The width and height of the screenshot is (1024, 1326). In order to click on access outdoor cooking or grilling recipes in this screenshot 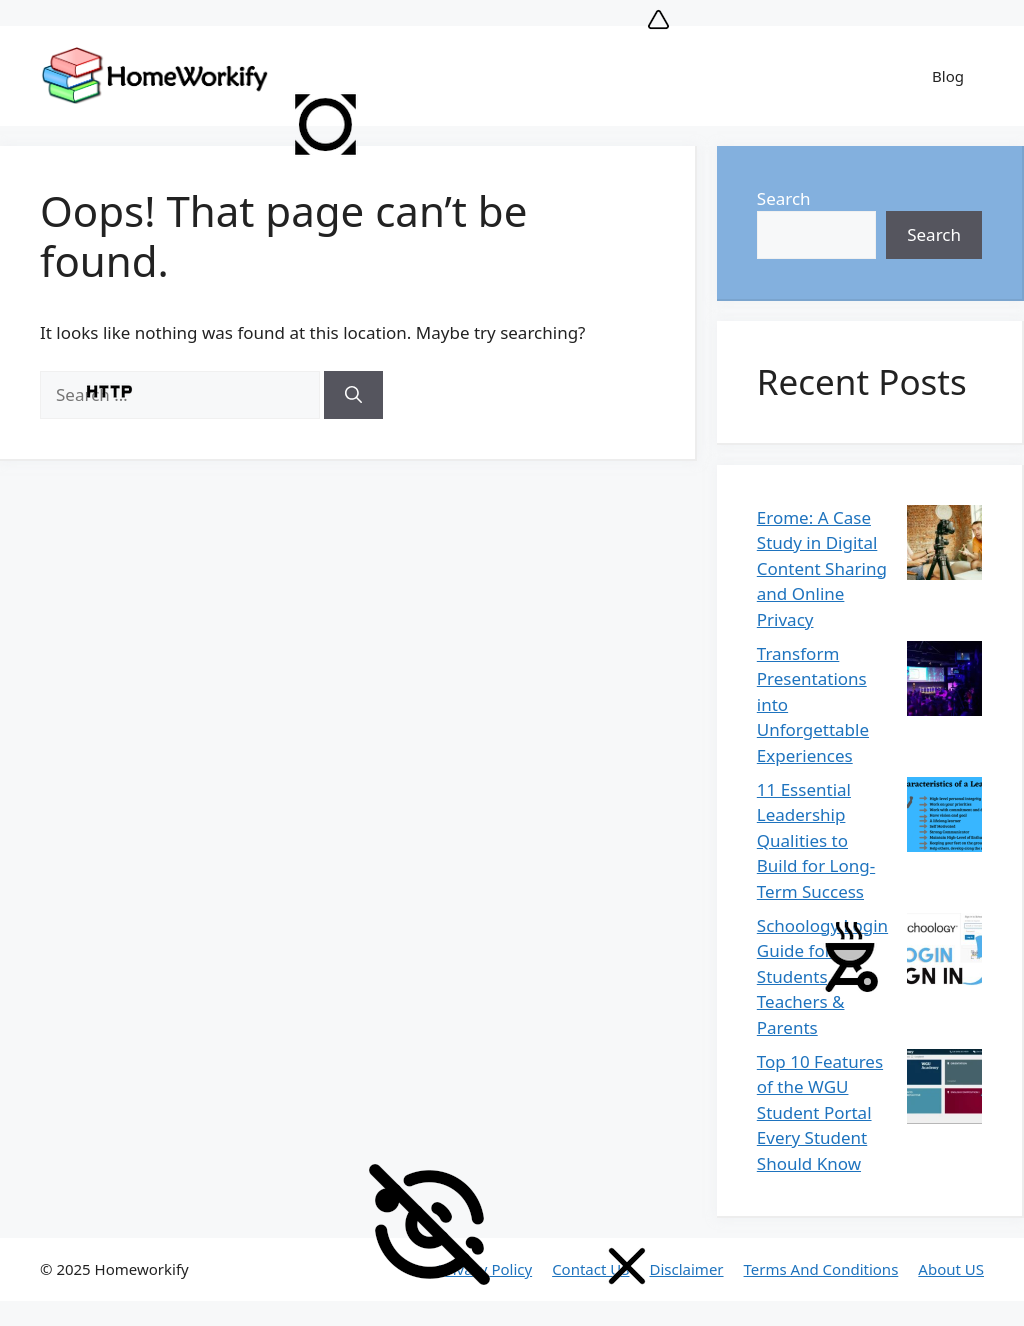, I will do `click(850, 957)`.